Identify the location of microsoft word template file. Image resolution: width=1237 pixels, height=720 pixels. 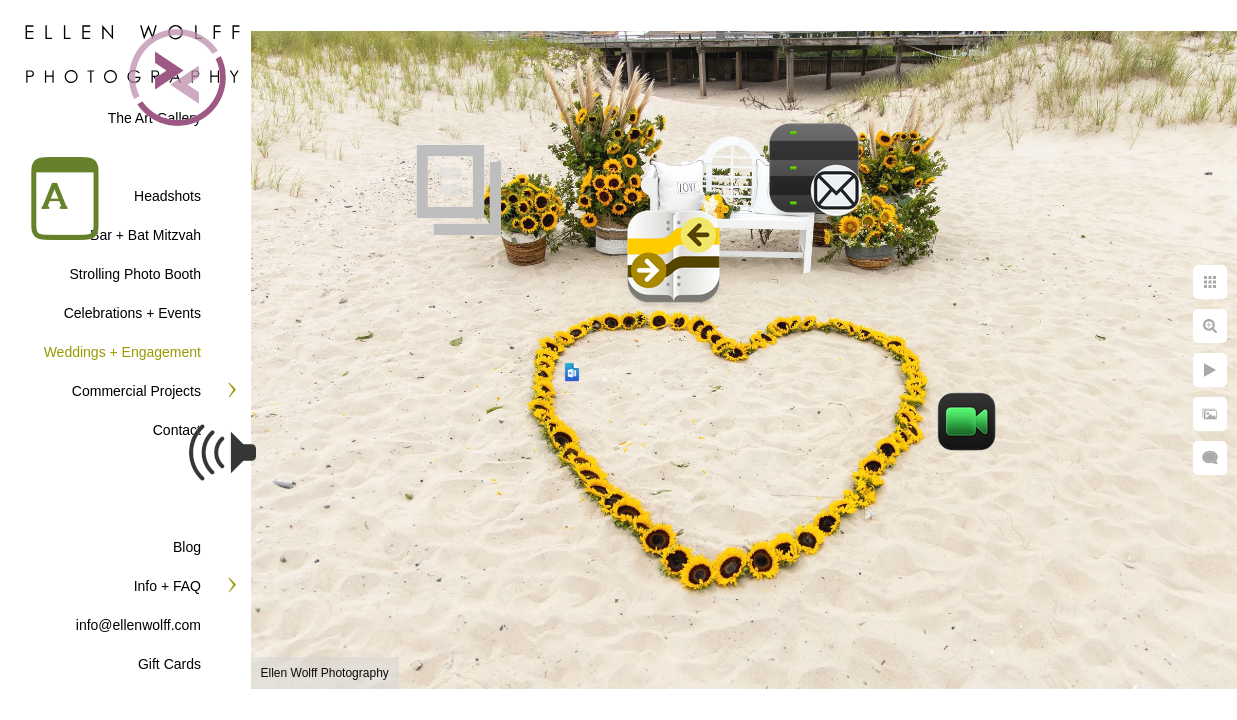
(572, 372).